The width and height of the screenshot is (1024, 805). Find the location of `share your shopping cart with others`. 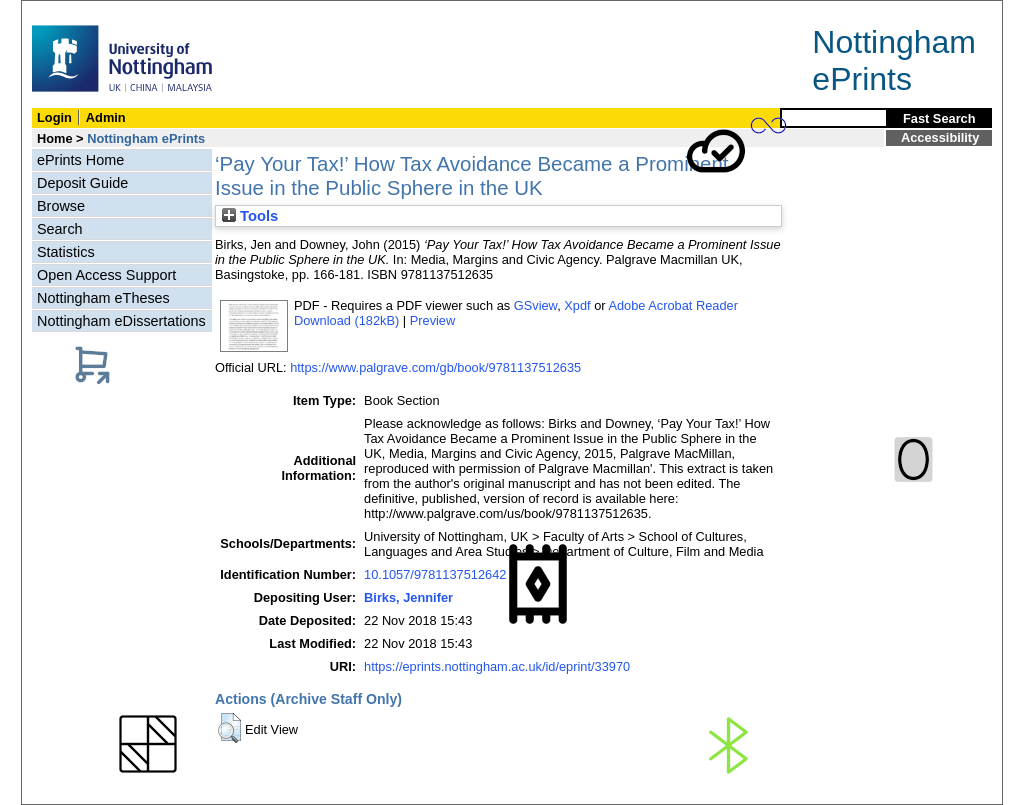

share your shopping cart with others is located at coordinates (91, 364).